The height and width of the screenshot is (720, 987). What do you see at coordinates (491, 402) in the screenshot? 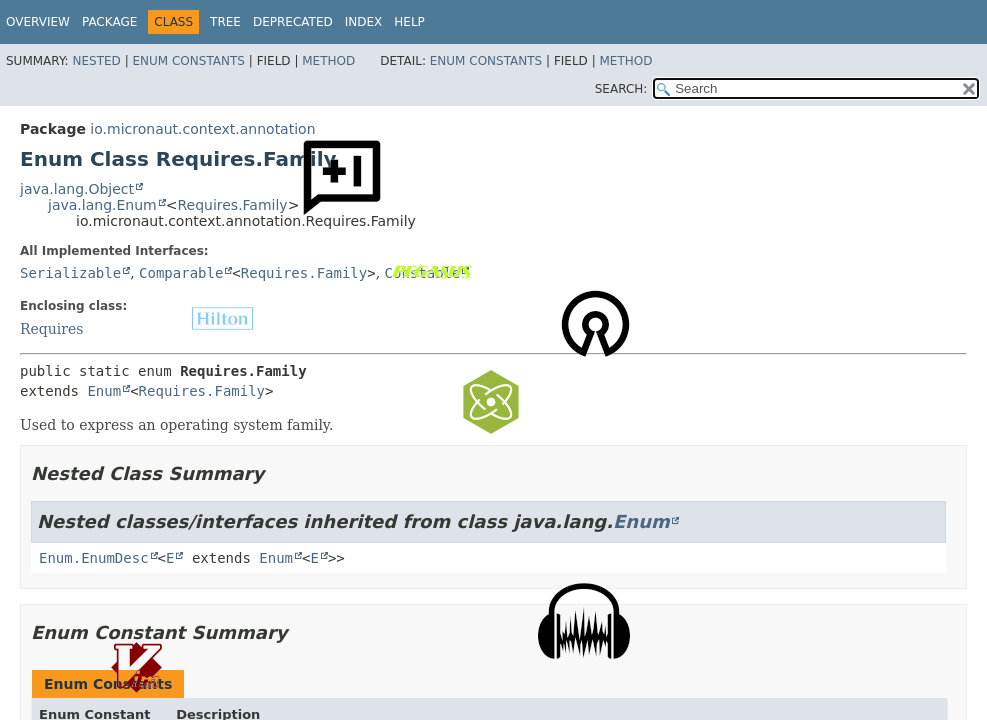
I see `preact javascript library logo` at bounding box center [491, 402].